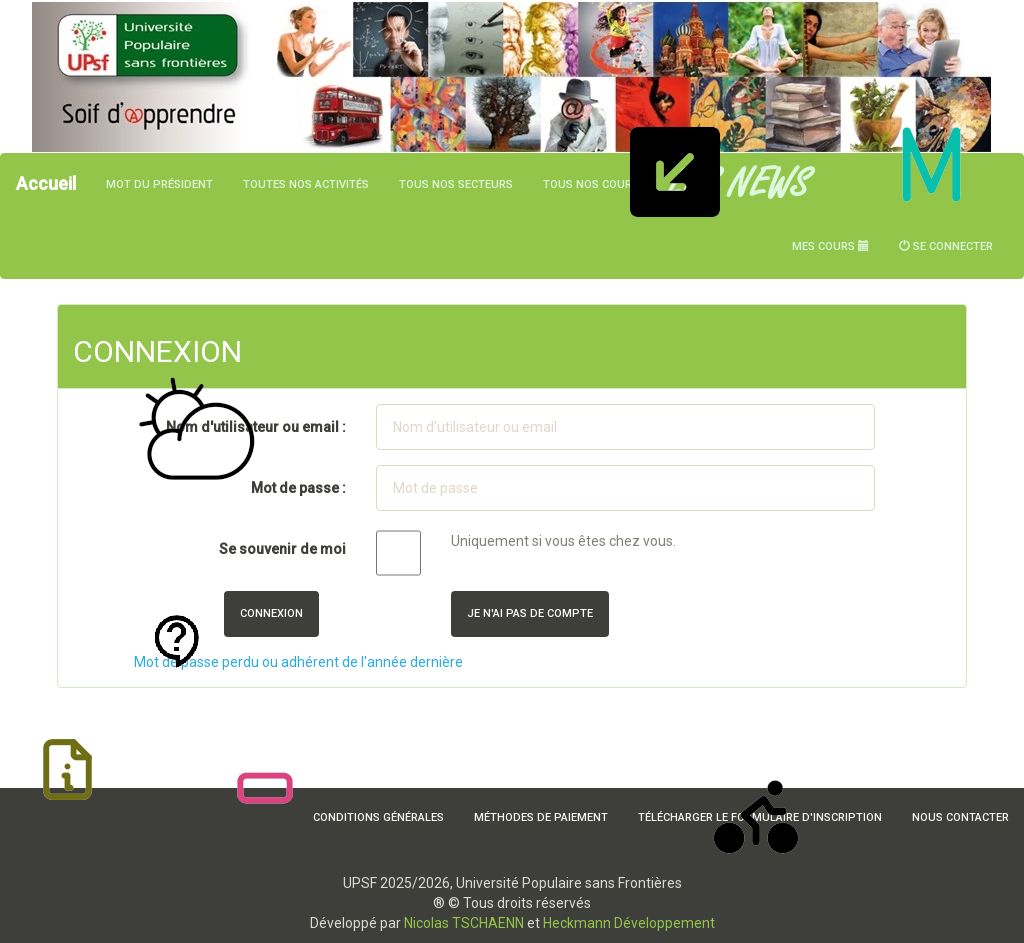 This screenshot has width=1024, height=943. I want to click on move content to bottom-left corner, so click(675, 172).